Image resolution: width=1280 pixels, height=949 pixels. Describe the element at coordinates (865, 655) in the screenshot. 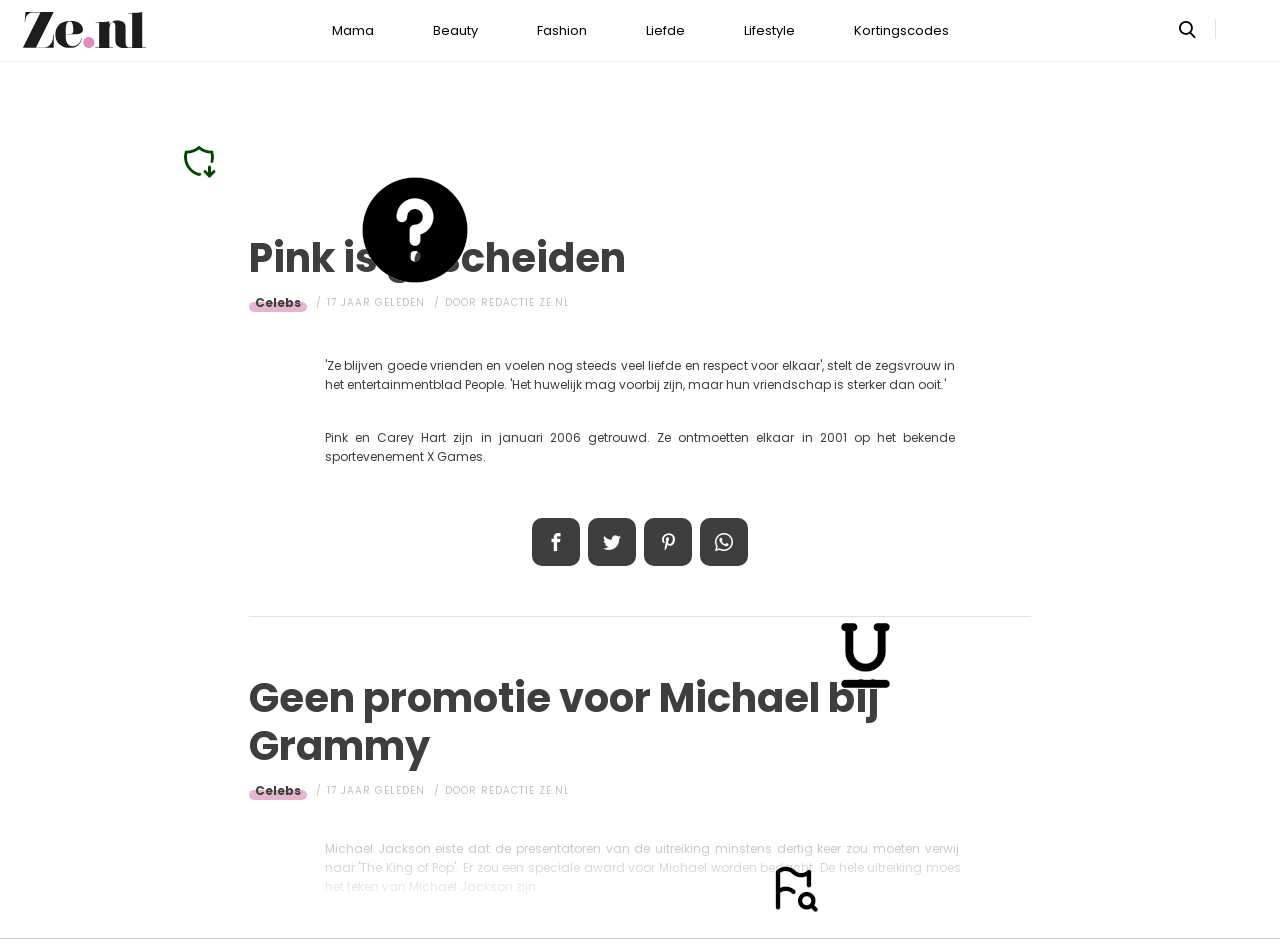

I see `apply underline formatting to selected text` at that location.